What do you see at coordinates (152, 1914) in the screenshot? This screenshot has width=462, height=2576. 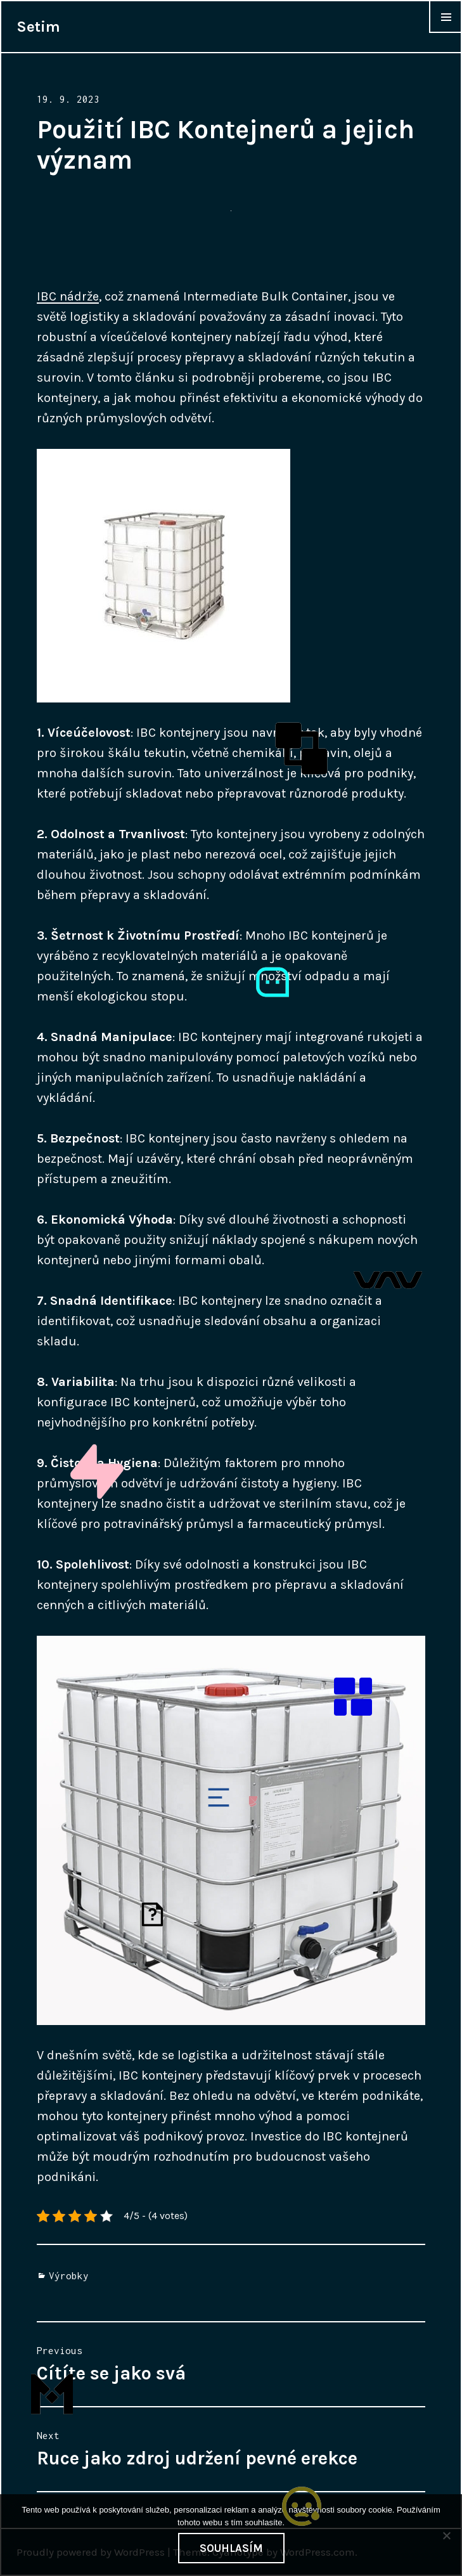 I see `unknown or unrecognized file type` at bounding box center [152, 1914].